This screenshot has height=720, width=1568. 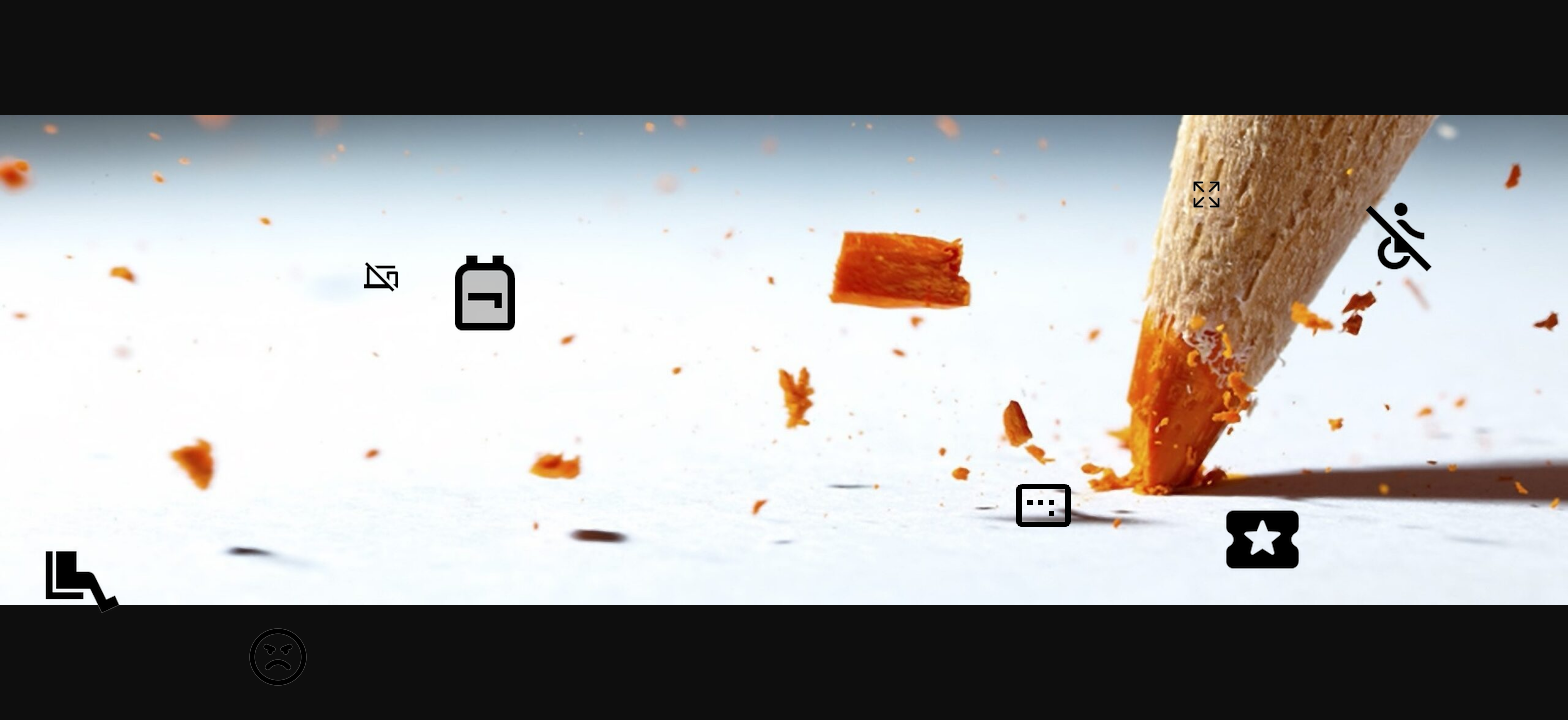 I want to click on expand to fullscreen mode, so click(x=1206, y=194).